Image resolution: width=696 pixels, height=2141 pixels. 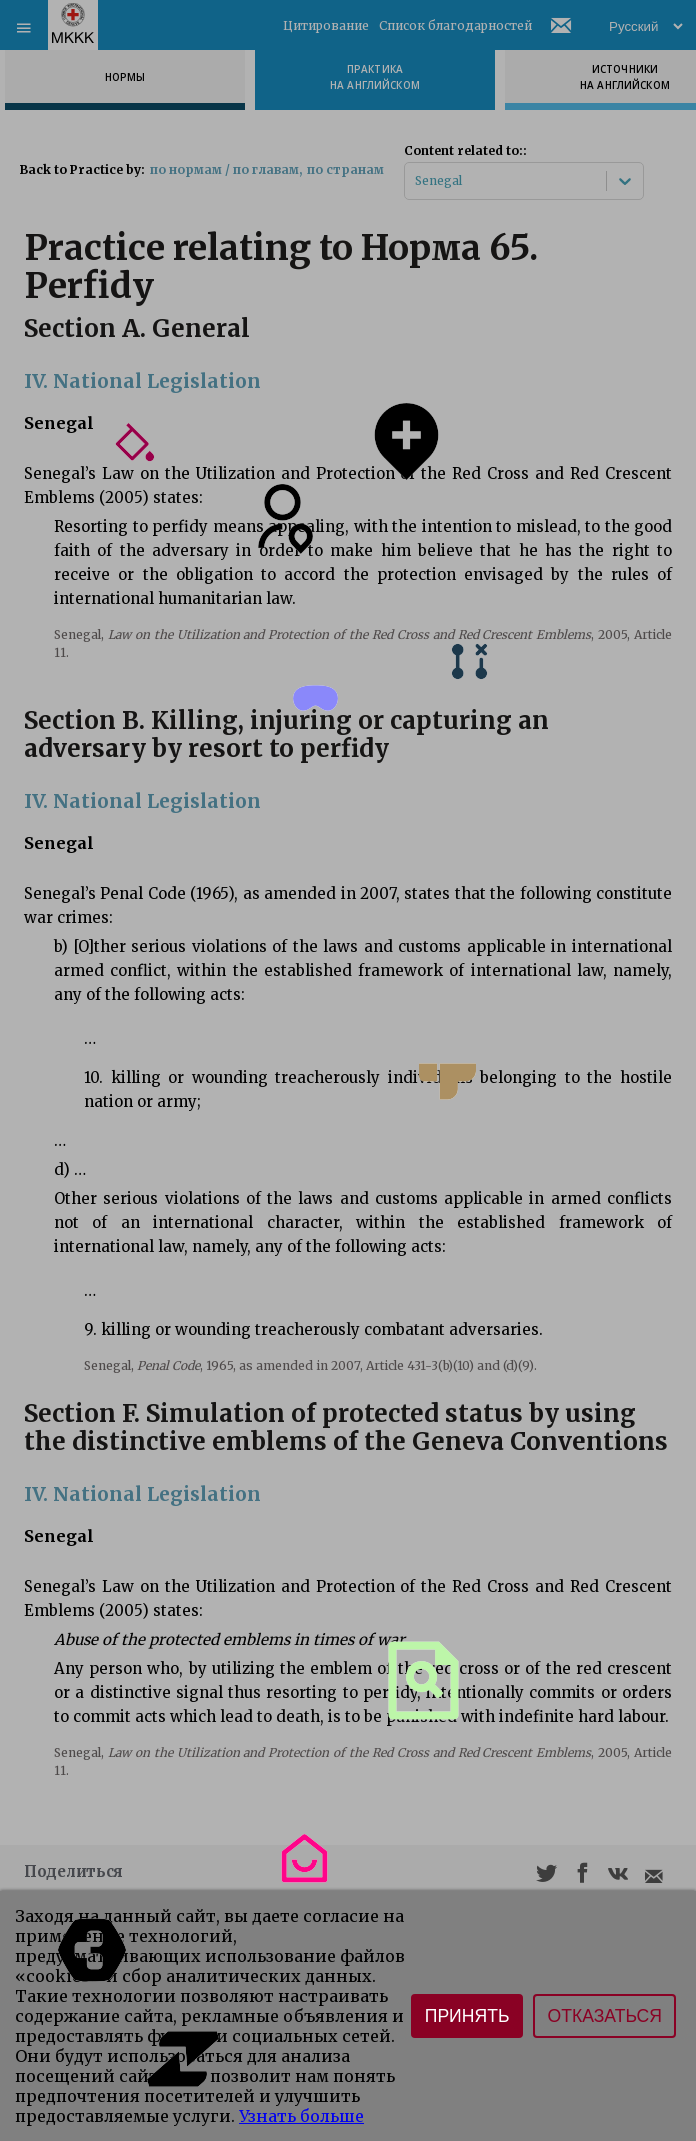 I want to click on close or reject a pull request, so click(x=469, y=661).